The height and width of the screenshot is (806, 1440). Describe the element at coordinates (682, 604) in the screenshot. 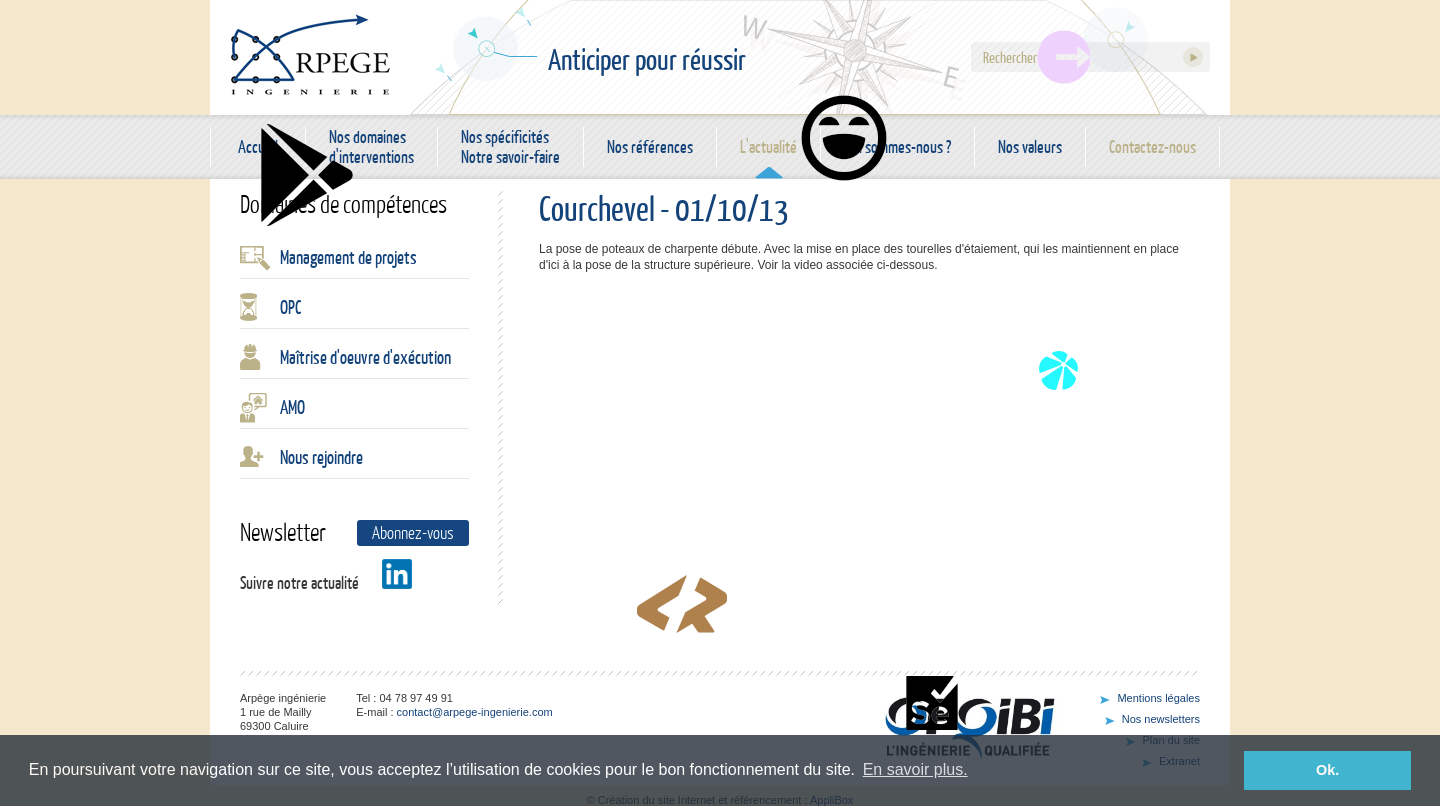

I see `visit codersrank profile or website` at that location.